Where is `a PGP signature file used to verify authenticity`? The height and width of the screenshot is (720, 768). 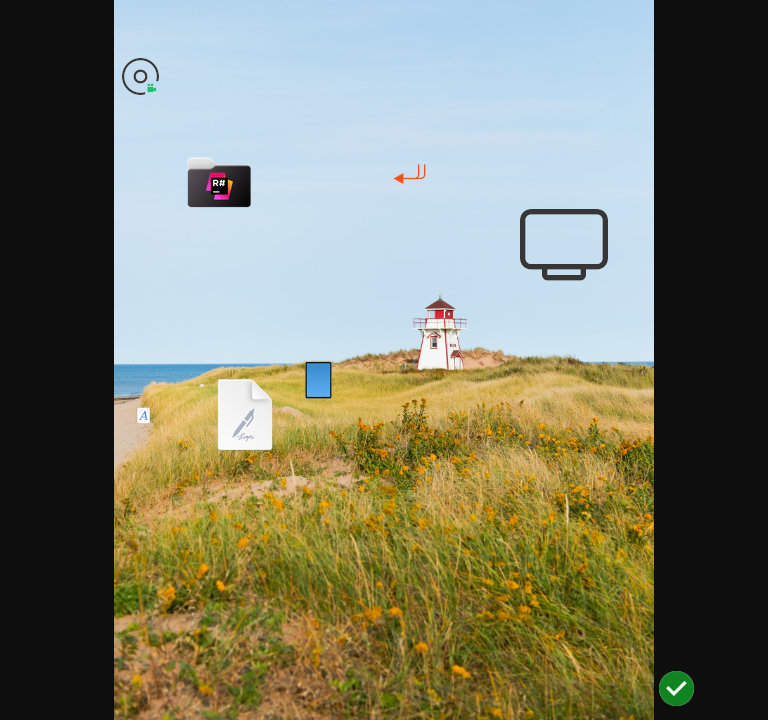 a PGP signature file used to verify authenticity is located at coordinates (245, 416).